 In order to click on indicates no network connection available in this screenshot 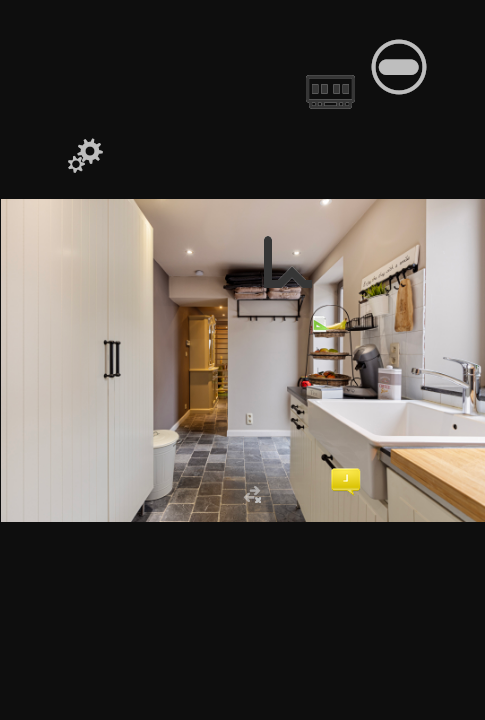, I will do `click(252, 494)`.